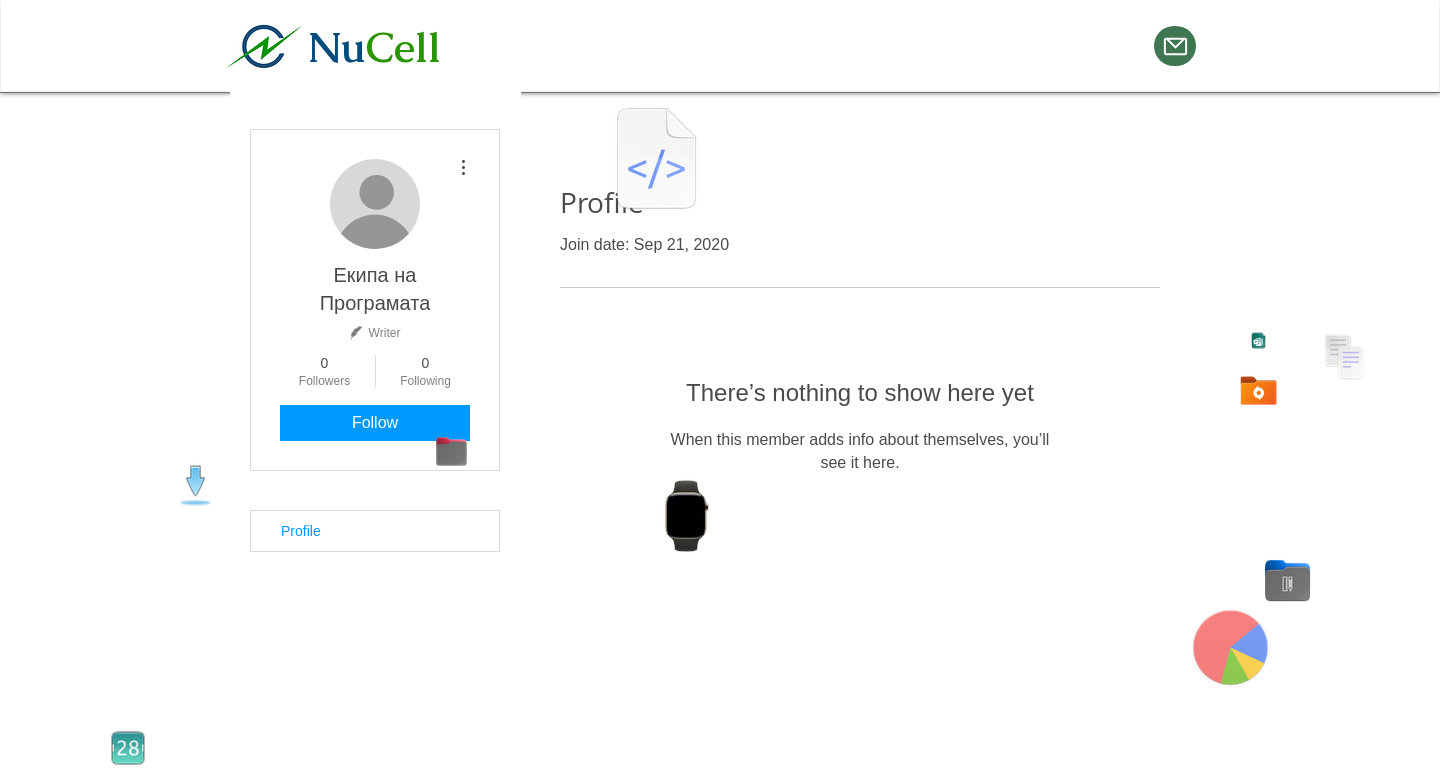 The width and height of the screenshot is (1440, 782). Describe the element at coordinates (128, 748) in the screenshot. I see `open the calendar app` at that location.